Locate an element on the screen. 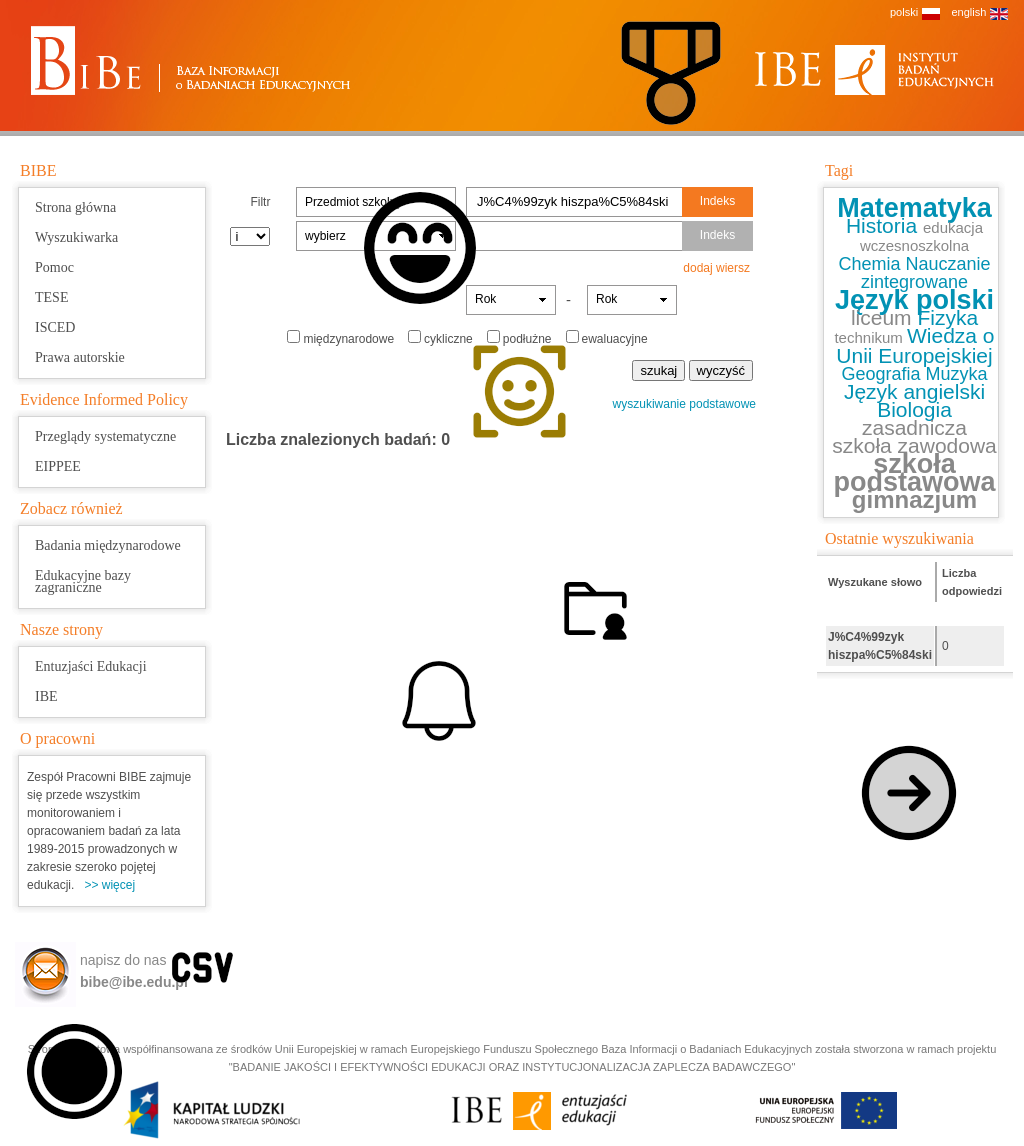 This screenshot has width=1024, height=1146. scan face to unlock or authenticate is located at coordinates (519, 391).